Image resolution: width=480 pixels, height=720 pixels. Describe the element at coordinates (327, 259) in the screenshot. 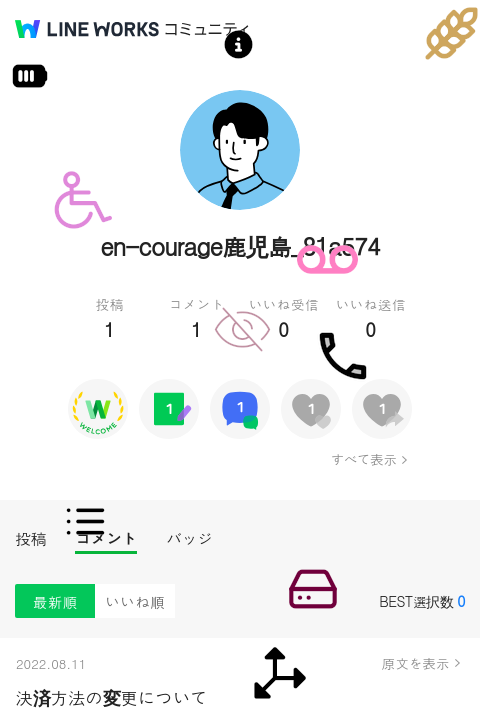

I see `access voicemail messages` at that location.